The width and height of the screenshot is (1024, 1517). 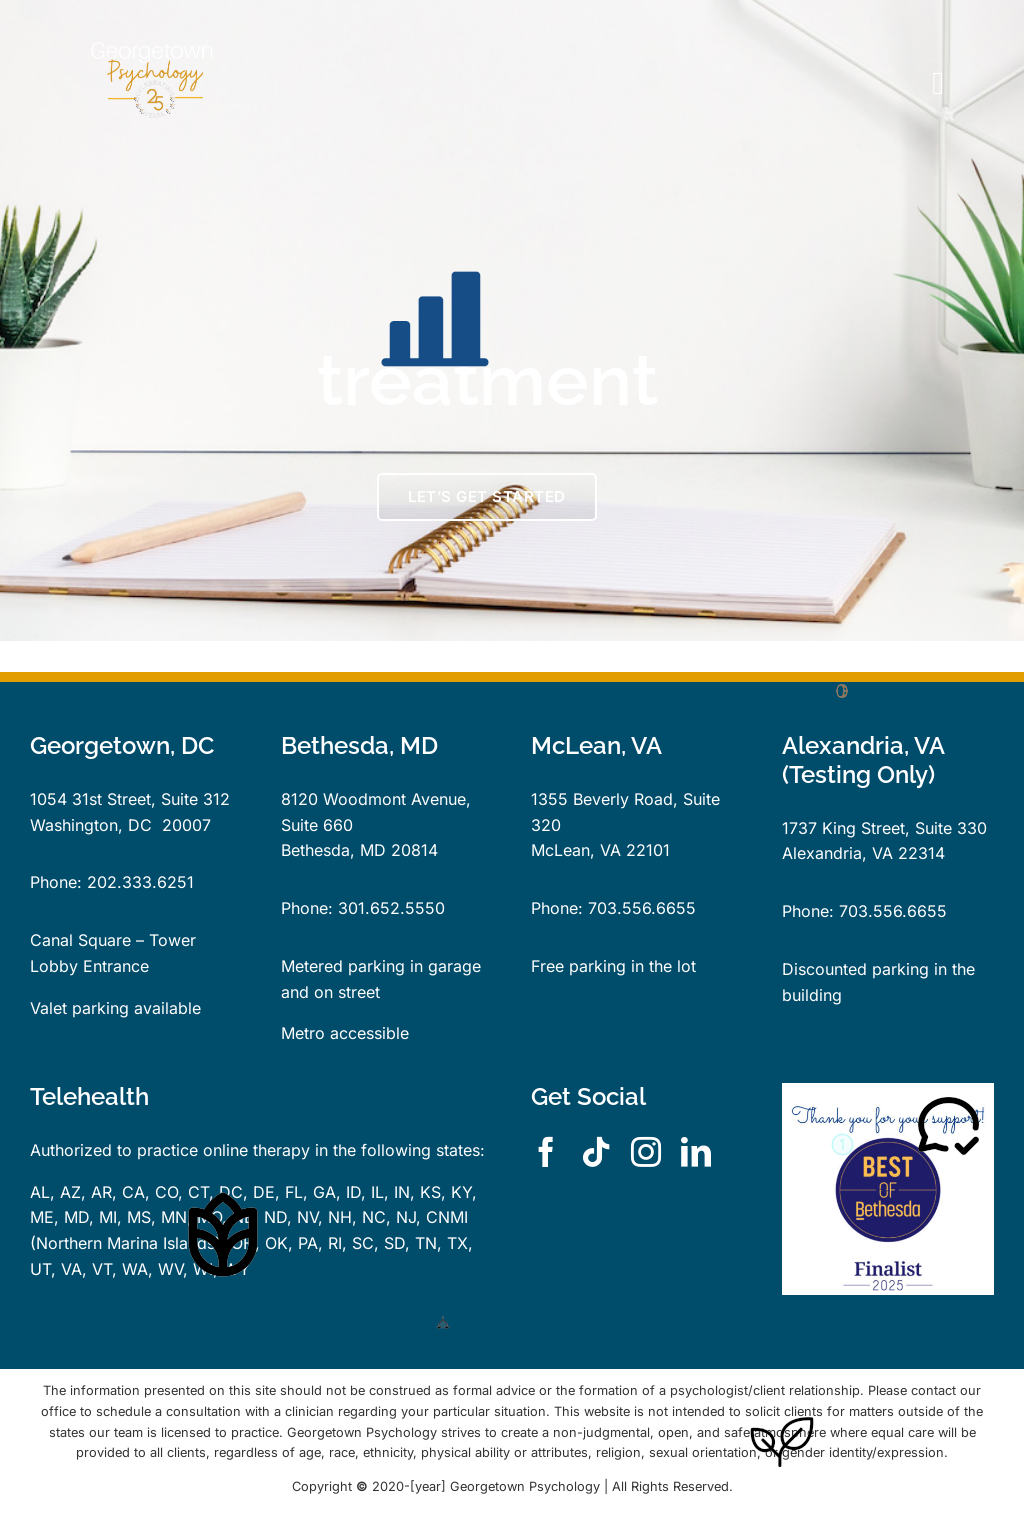 I want to click on indicates grain or wheat-based ingredients, so click(x=223, y=1236).